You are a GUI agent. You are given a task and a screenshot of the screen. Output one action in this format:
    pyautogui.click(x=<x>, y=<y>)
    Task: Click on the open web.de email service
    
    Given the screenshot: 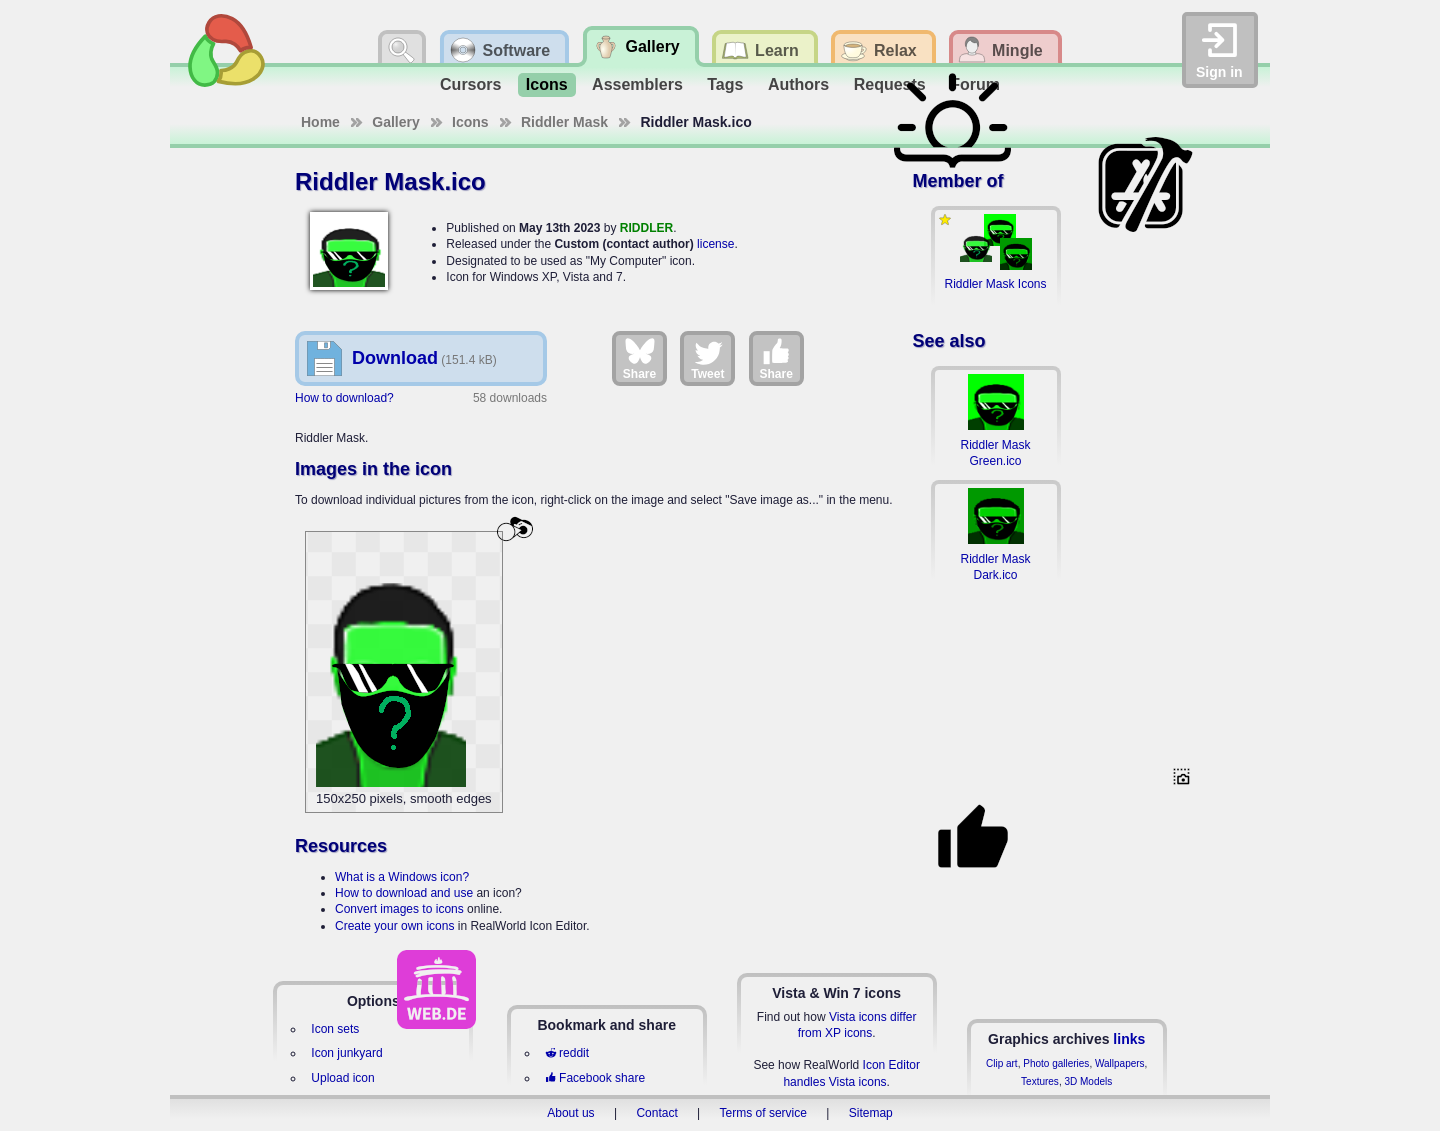 What is the action you would take?
    pyautogui.click(x=436, y=989)
    